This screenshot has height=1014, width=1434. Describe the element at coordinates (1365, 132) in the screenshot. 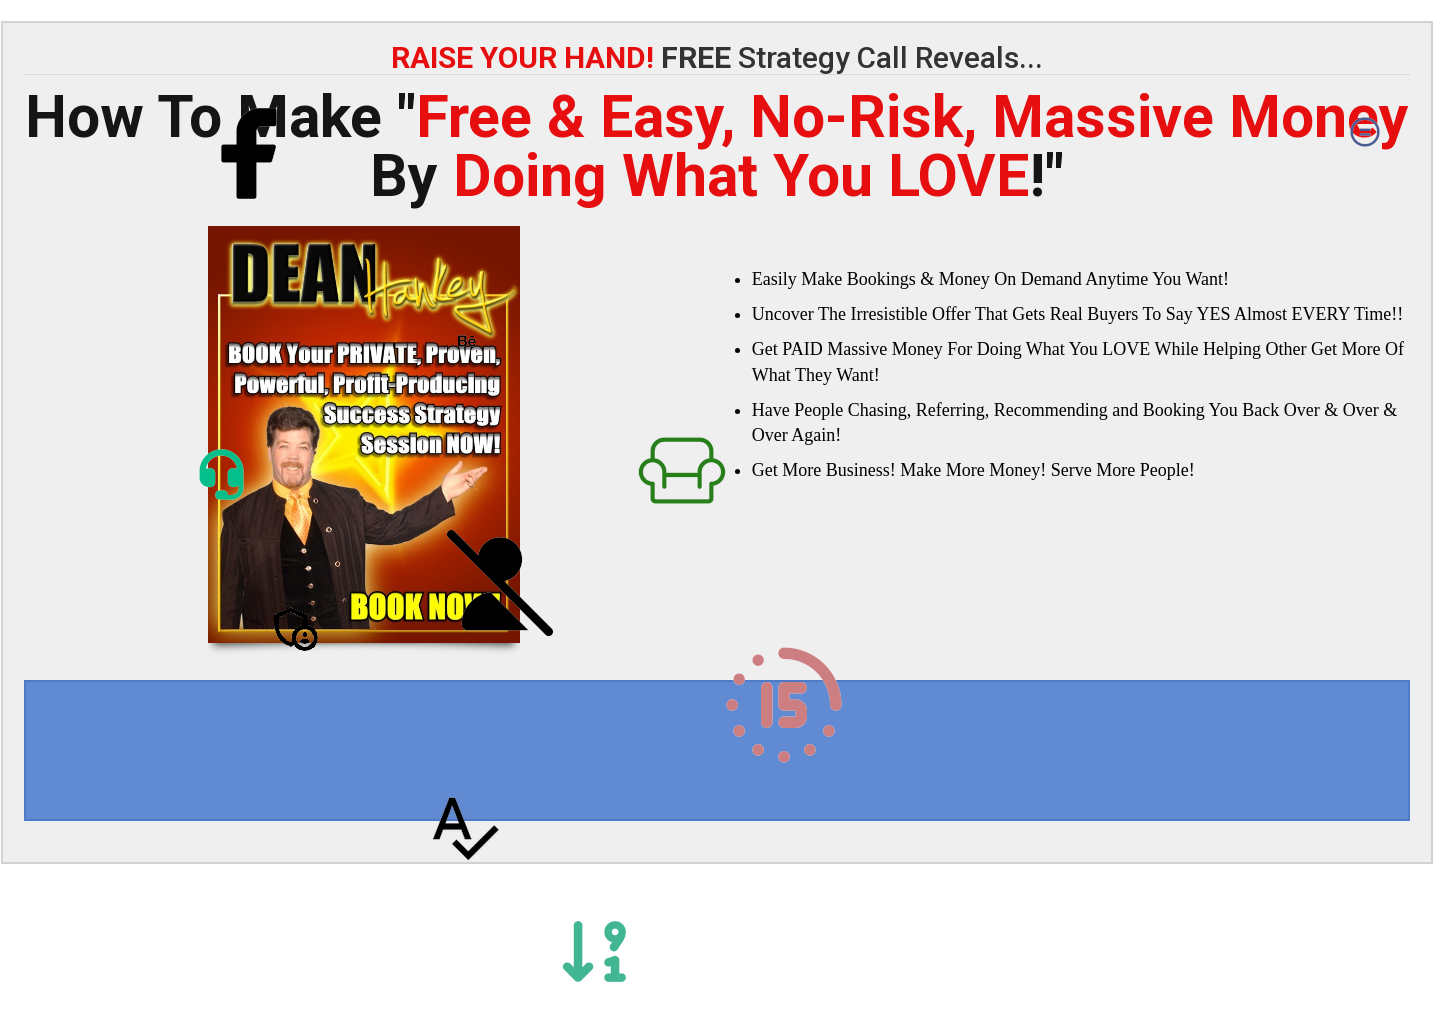

I see `indicates creative commons no derivatives license` at that location.